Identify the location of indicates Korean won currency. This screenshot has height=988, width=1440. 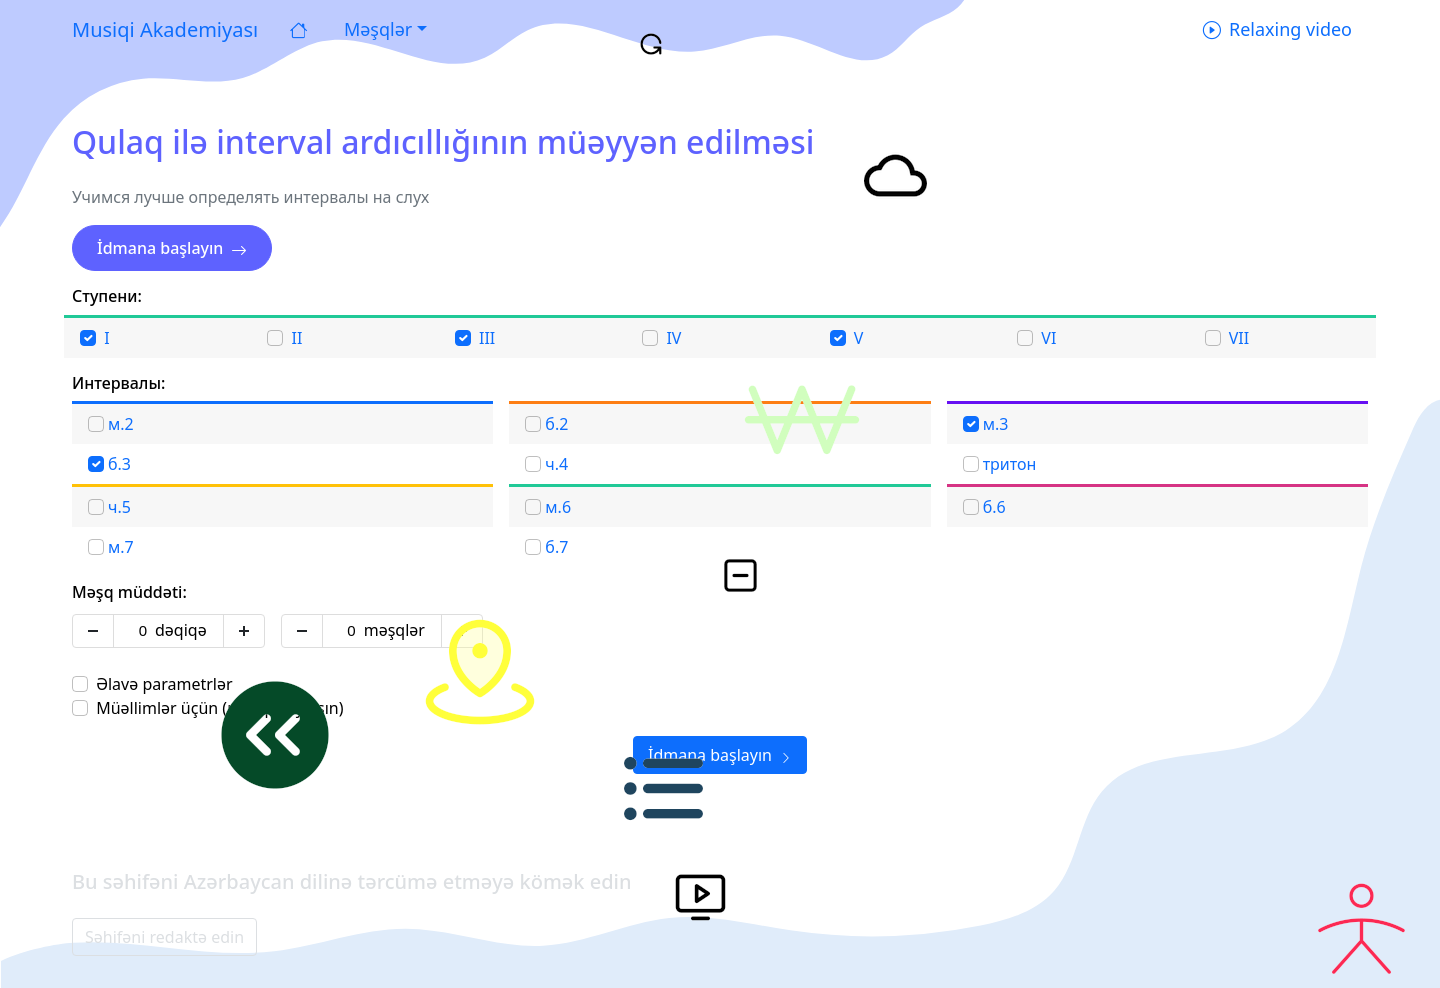
(802, 416).